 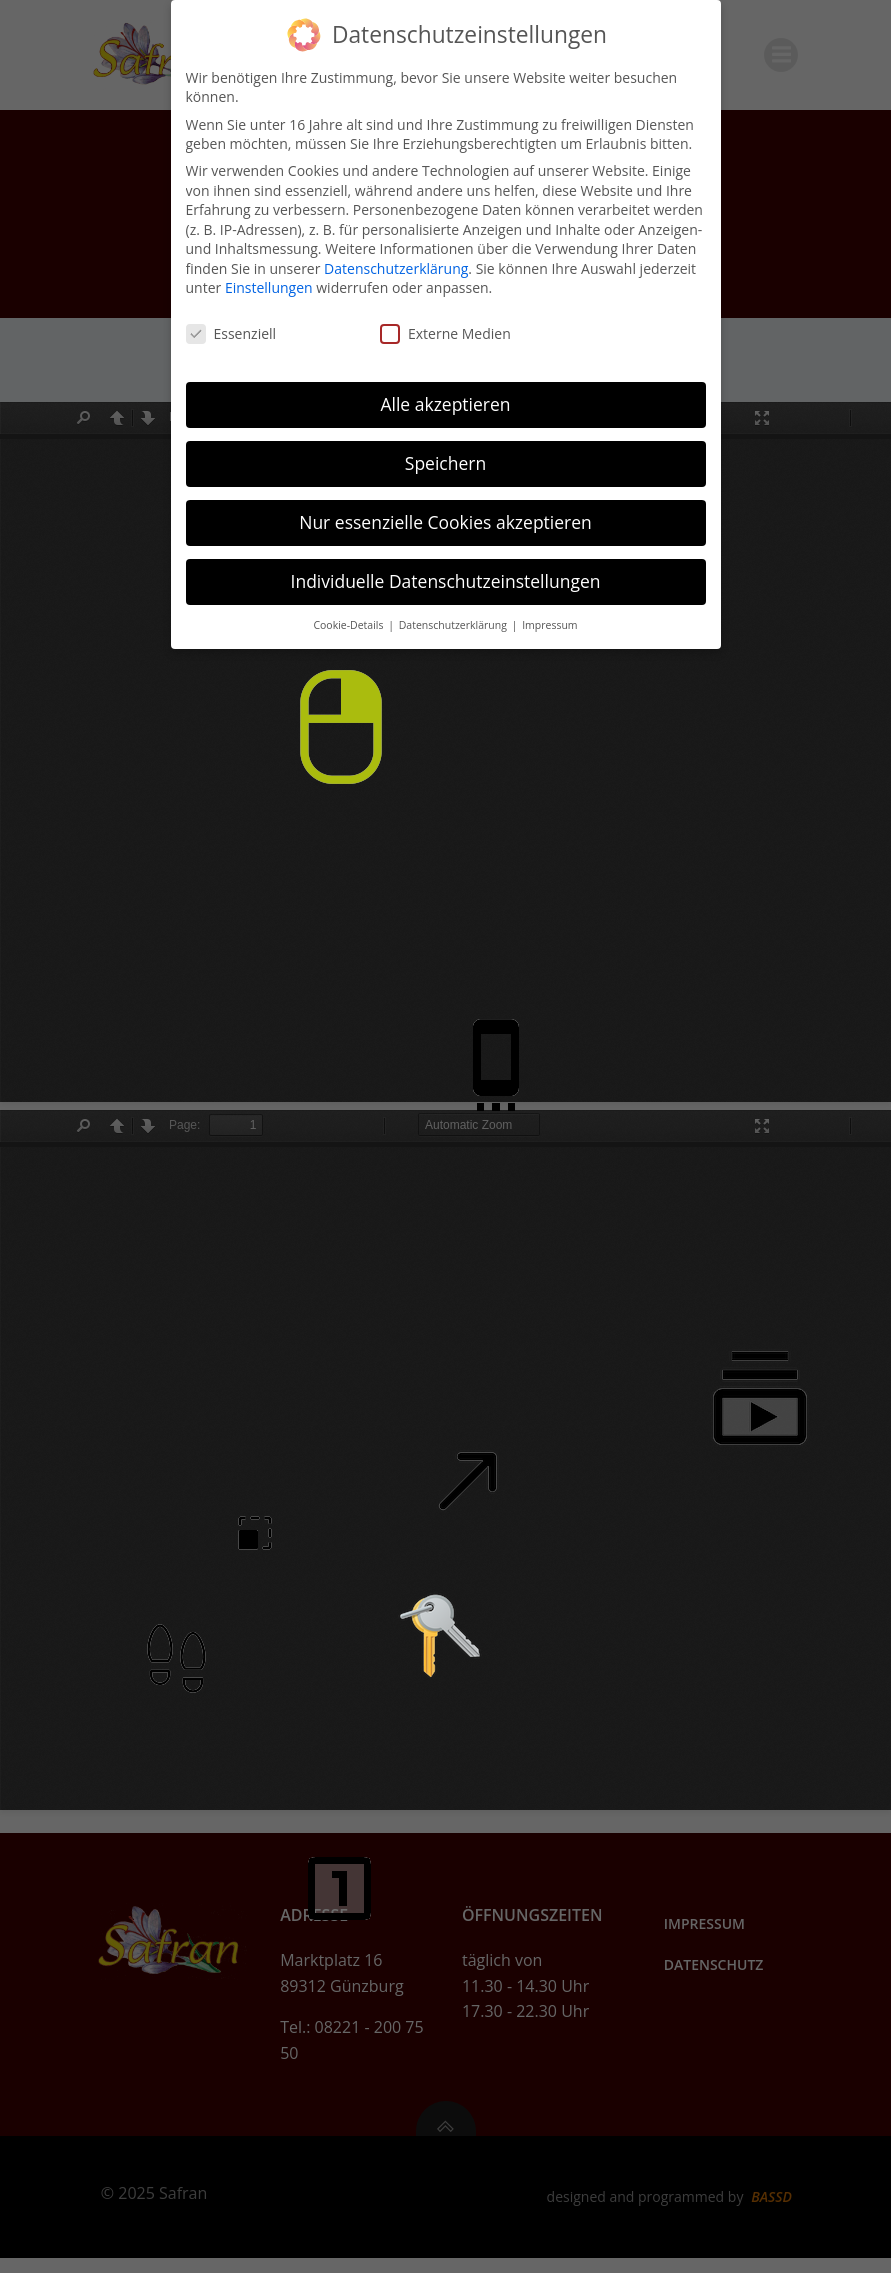 What do you see at coordinates (339, 1888) in the screenshot?
I see `indicates the first item or step in a sequence` at bounding box center [339, 1888].